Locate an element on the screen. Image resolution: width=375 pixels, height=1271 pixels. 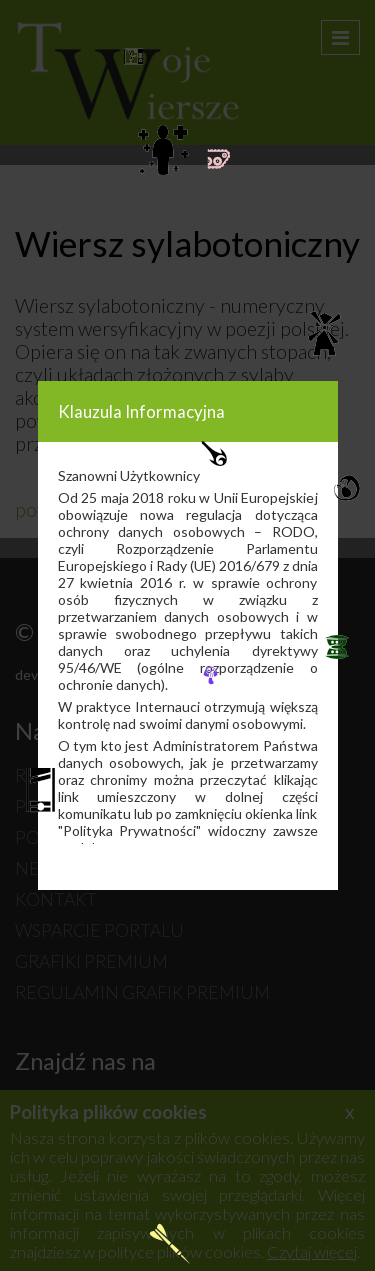
select tank or tracked vehicle in a game is located at coordinates (219, 159).